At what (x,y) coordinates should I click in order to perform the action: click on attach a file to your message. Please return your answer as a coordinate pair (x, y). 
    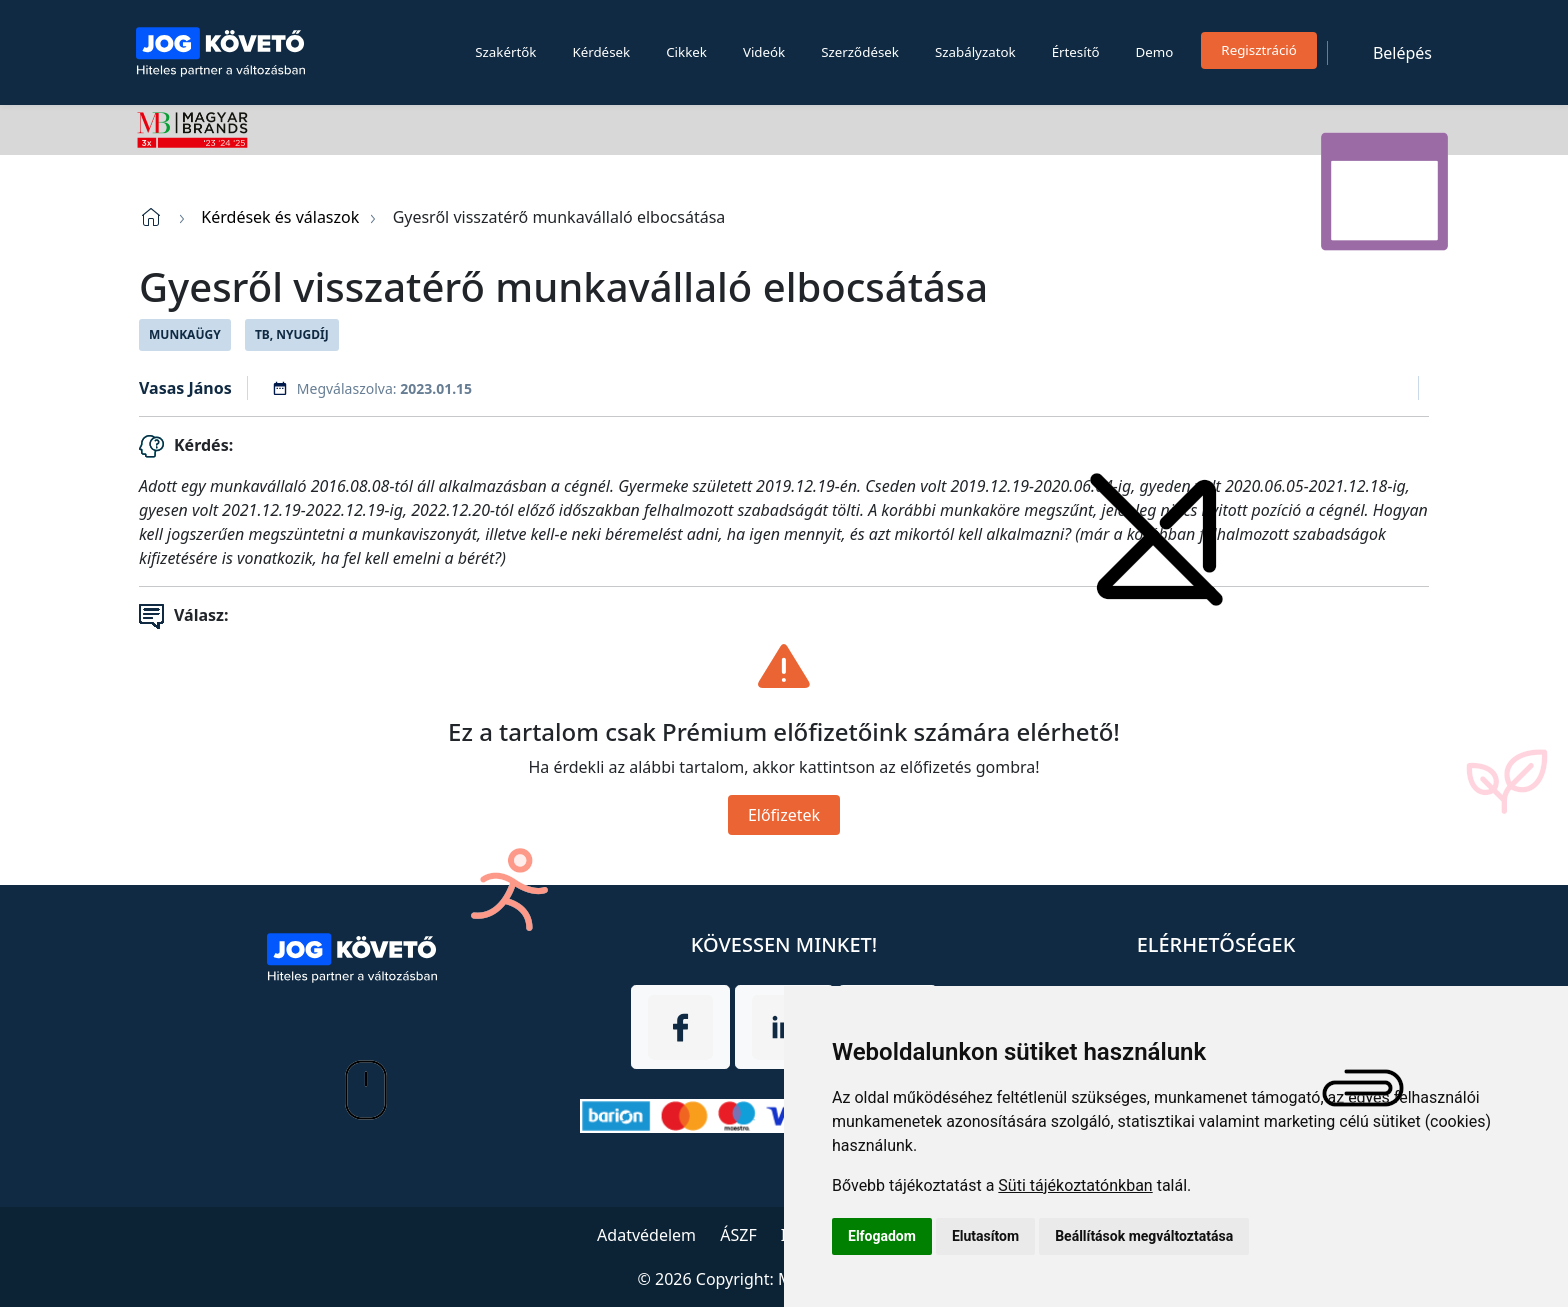
    Looking at the image, I should click on (1363, 1088).